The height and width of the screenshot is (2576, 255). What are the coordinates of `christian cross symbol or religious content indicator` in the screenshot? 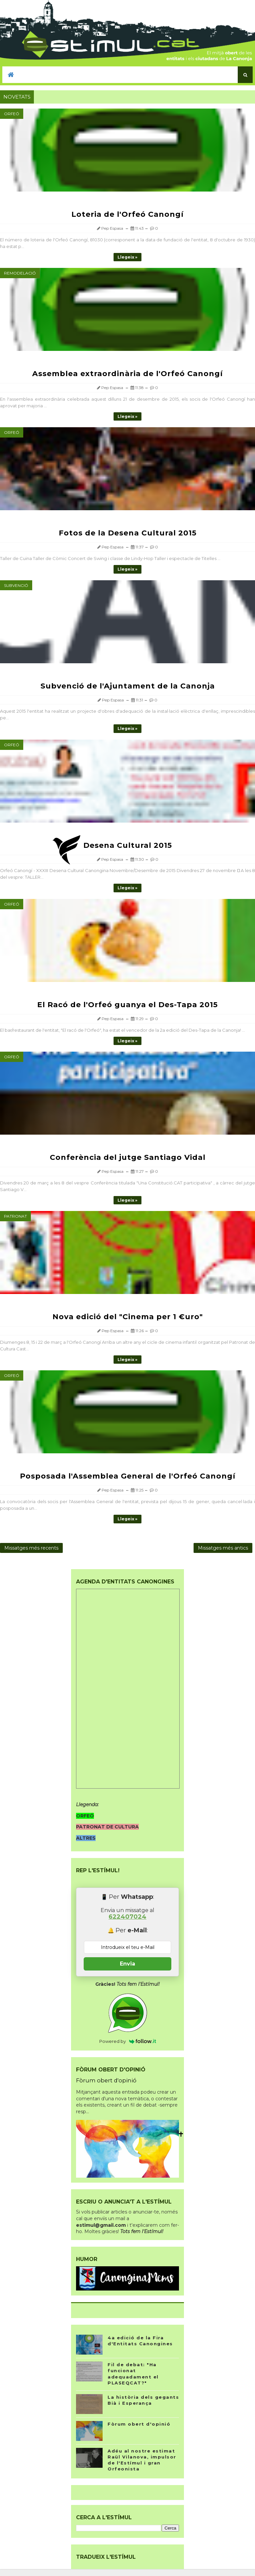 It's located at (181, 2134).